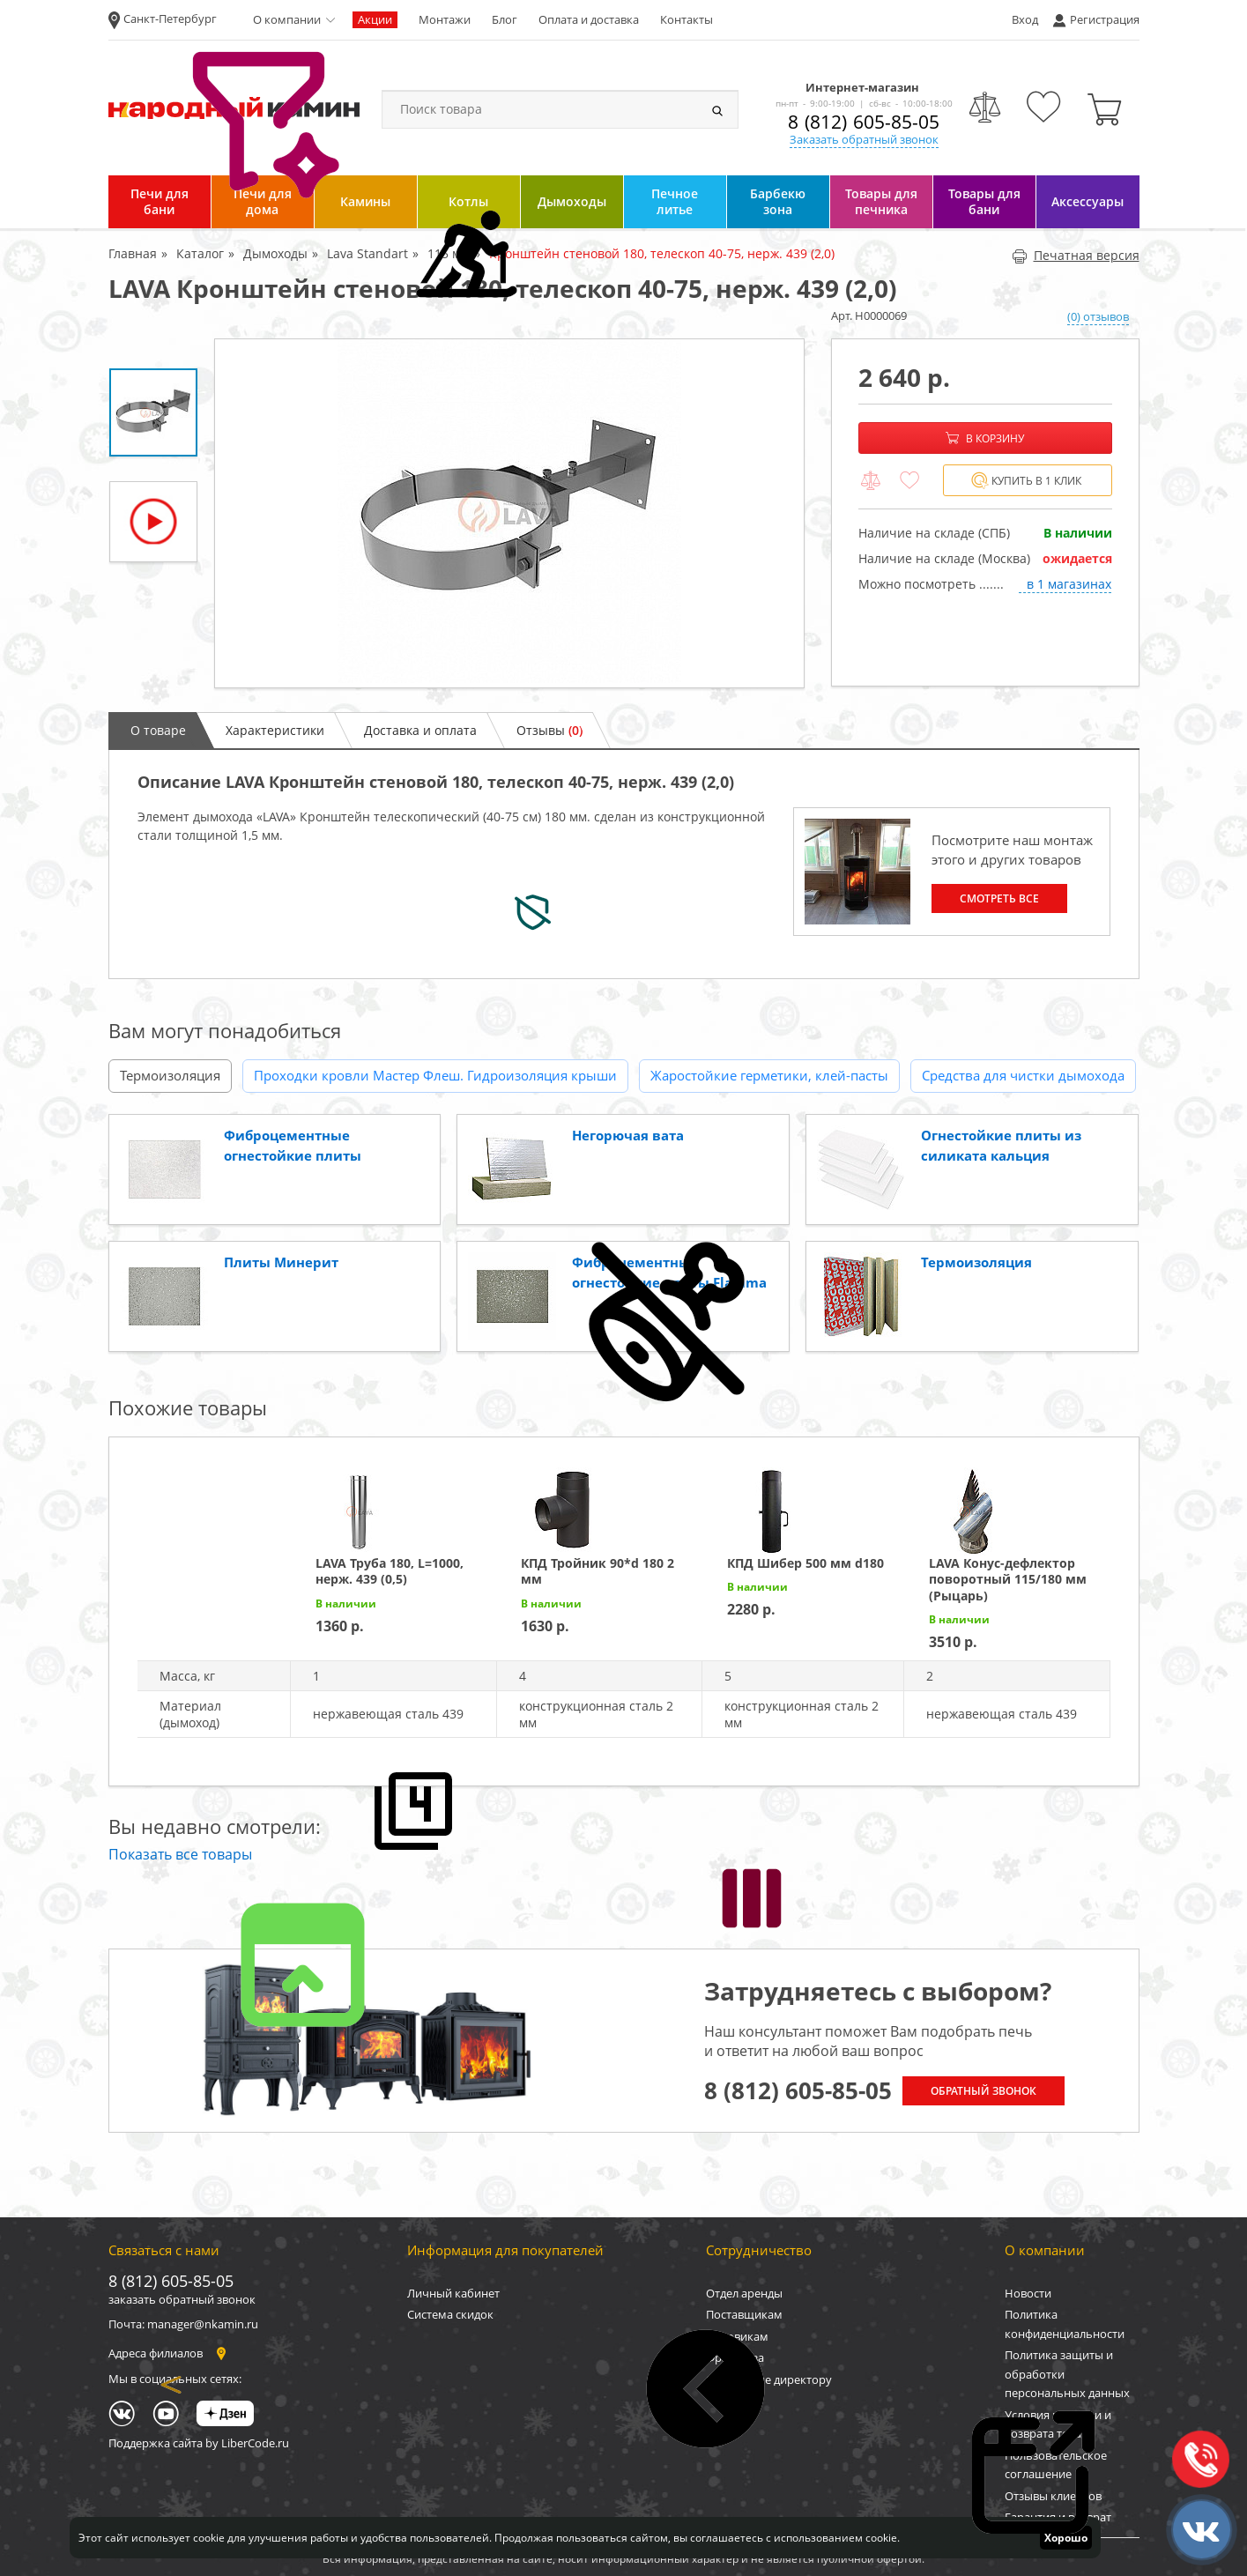 The height and width of the screenshot is (2576, 1247). What do you see at coordinates (705, 2388) in the screenshot?
I see `go back to the previous screen` at bounding box center [705, 2388].